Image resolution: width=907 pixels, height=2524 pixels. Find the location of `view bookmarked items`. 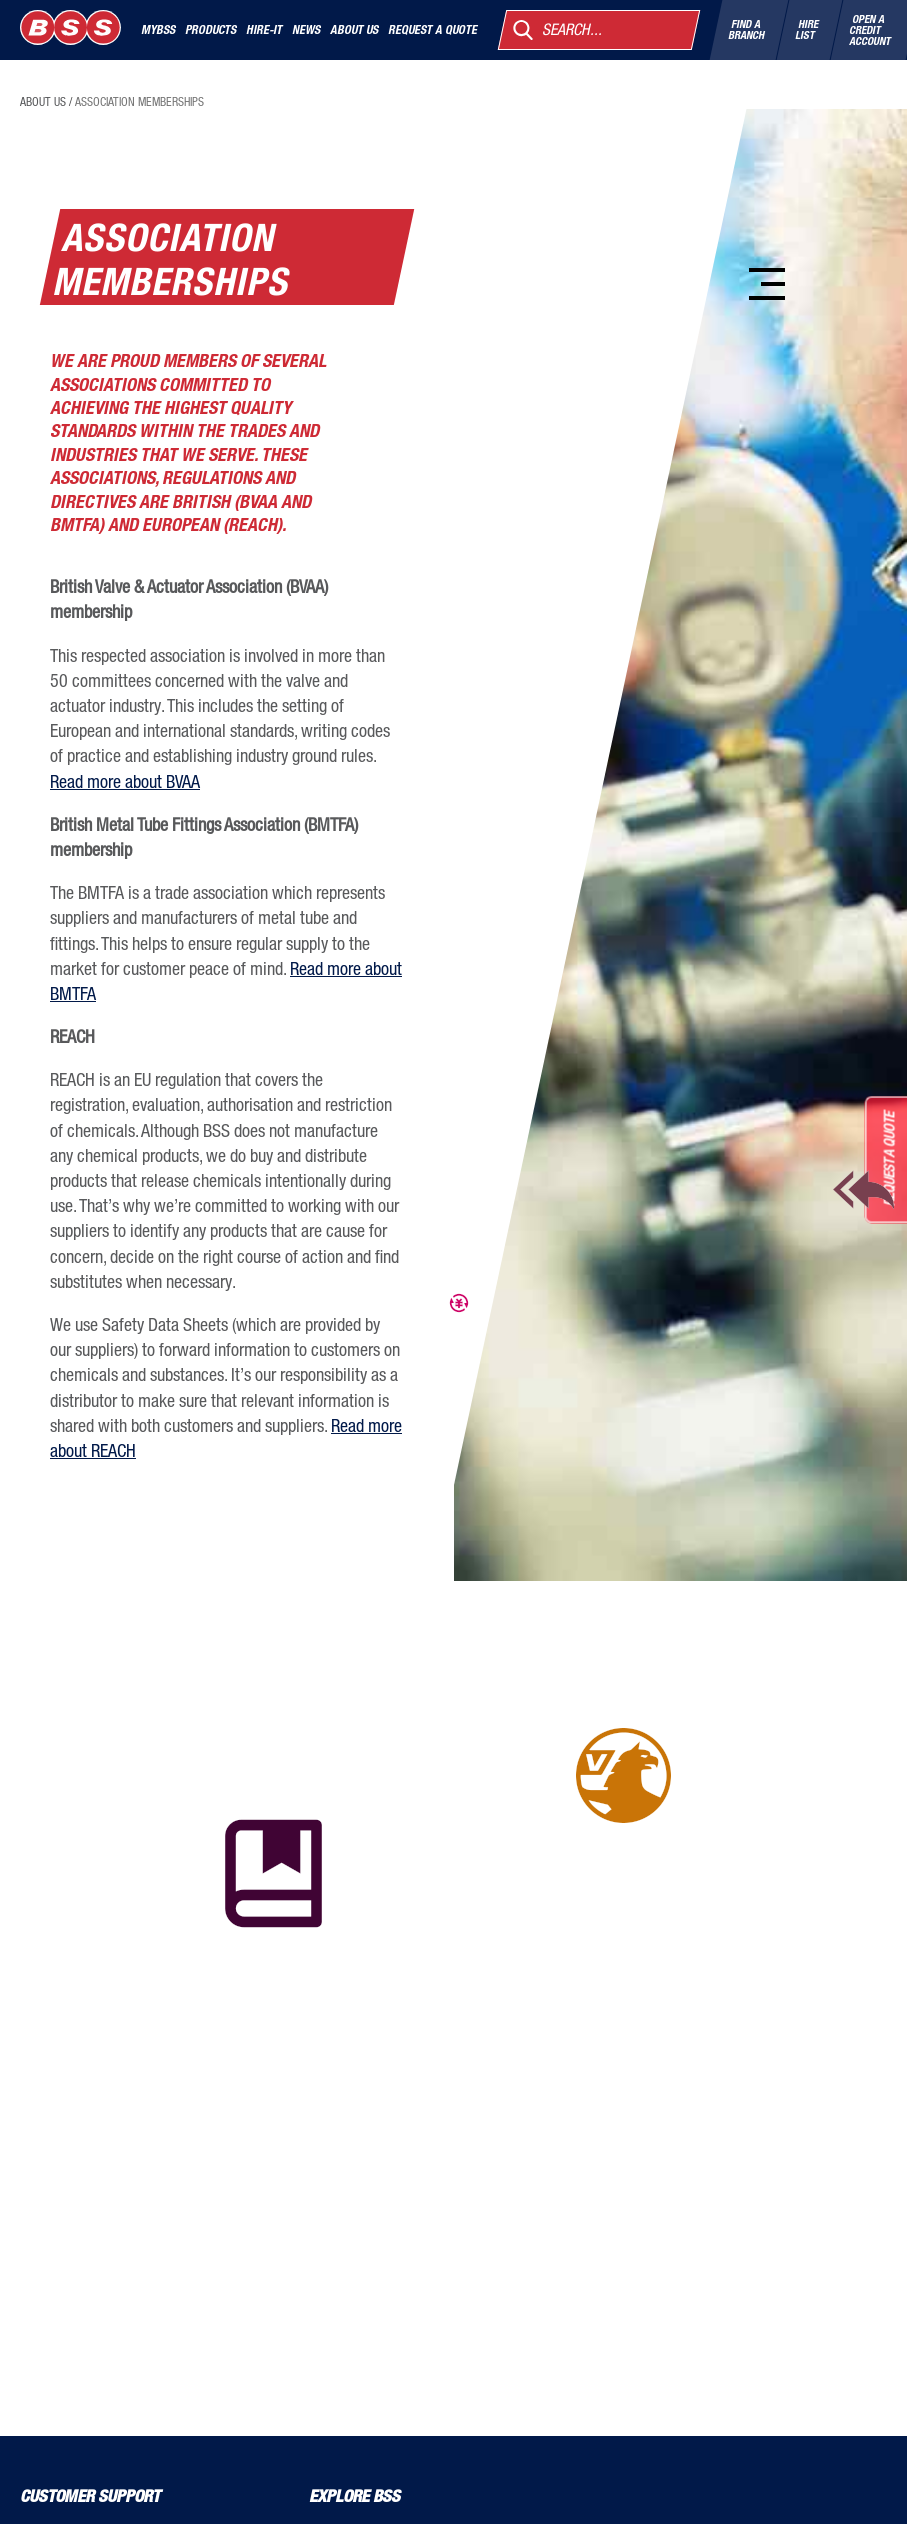

view bookmarked items is located at coordinates (273, 1873).